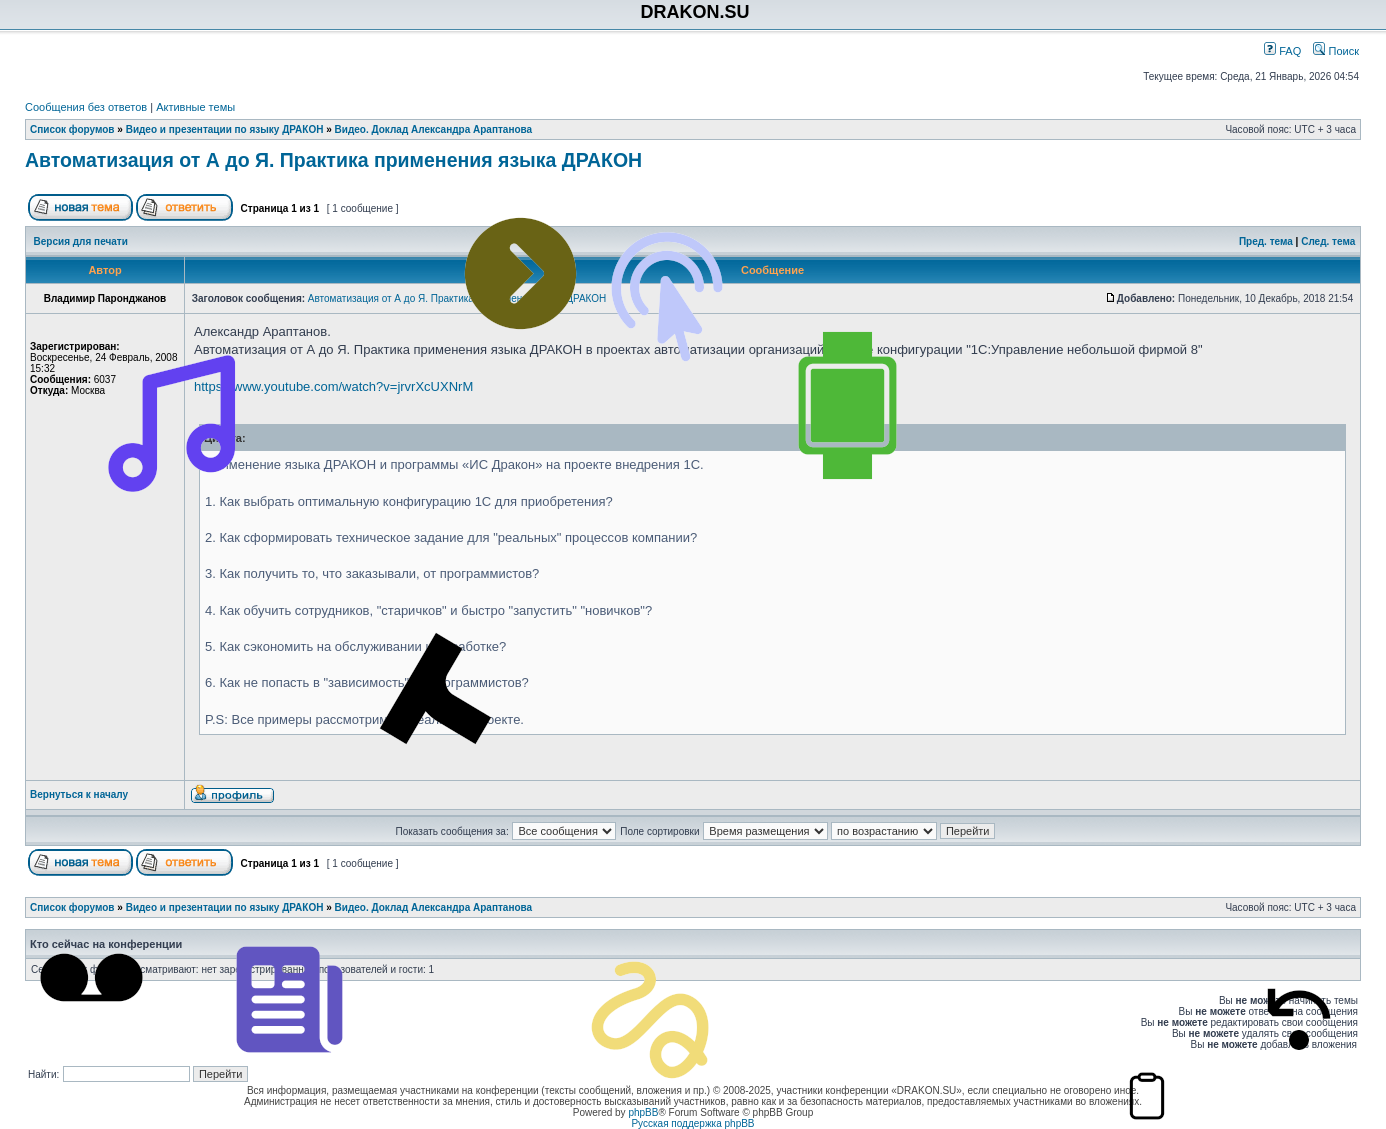 This screenshot has height=1129, width=1386. I want to click on tap or click interaction indicator, so click(667, 297).